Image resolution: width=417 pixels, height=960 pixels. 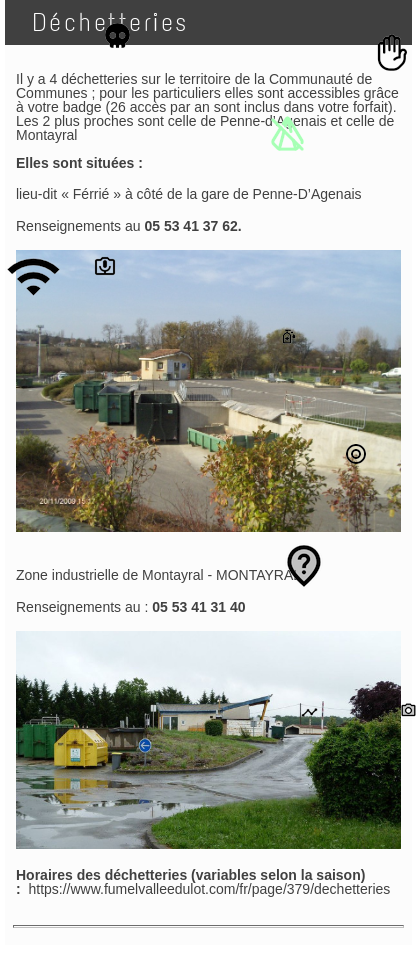 What do you see at coordinates (304, 566) in the screenshot?
I see `unknown or unidentified location` at bounding box center [304, 566].